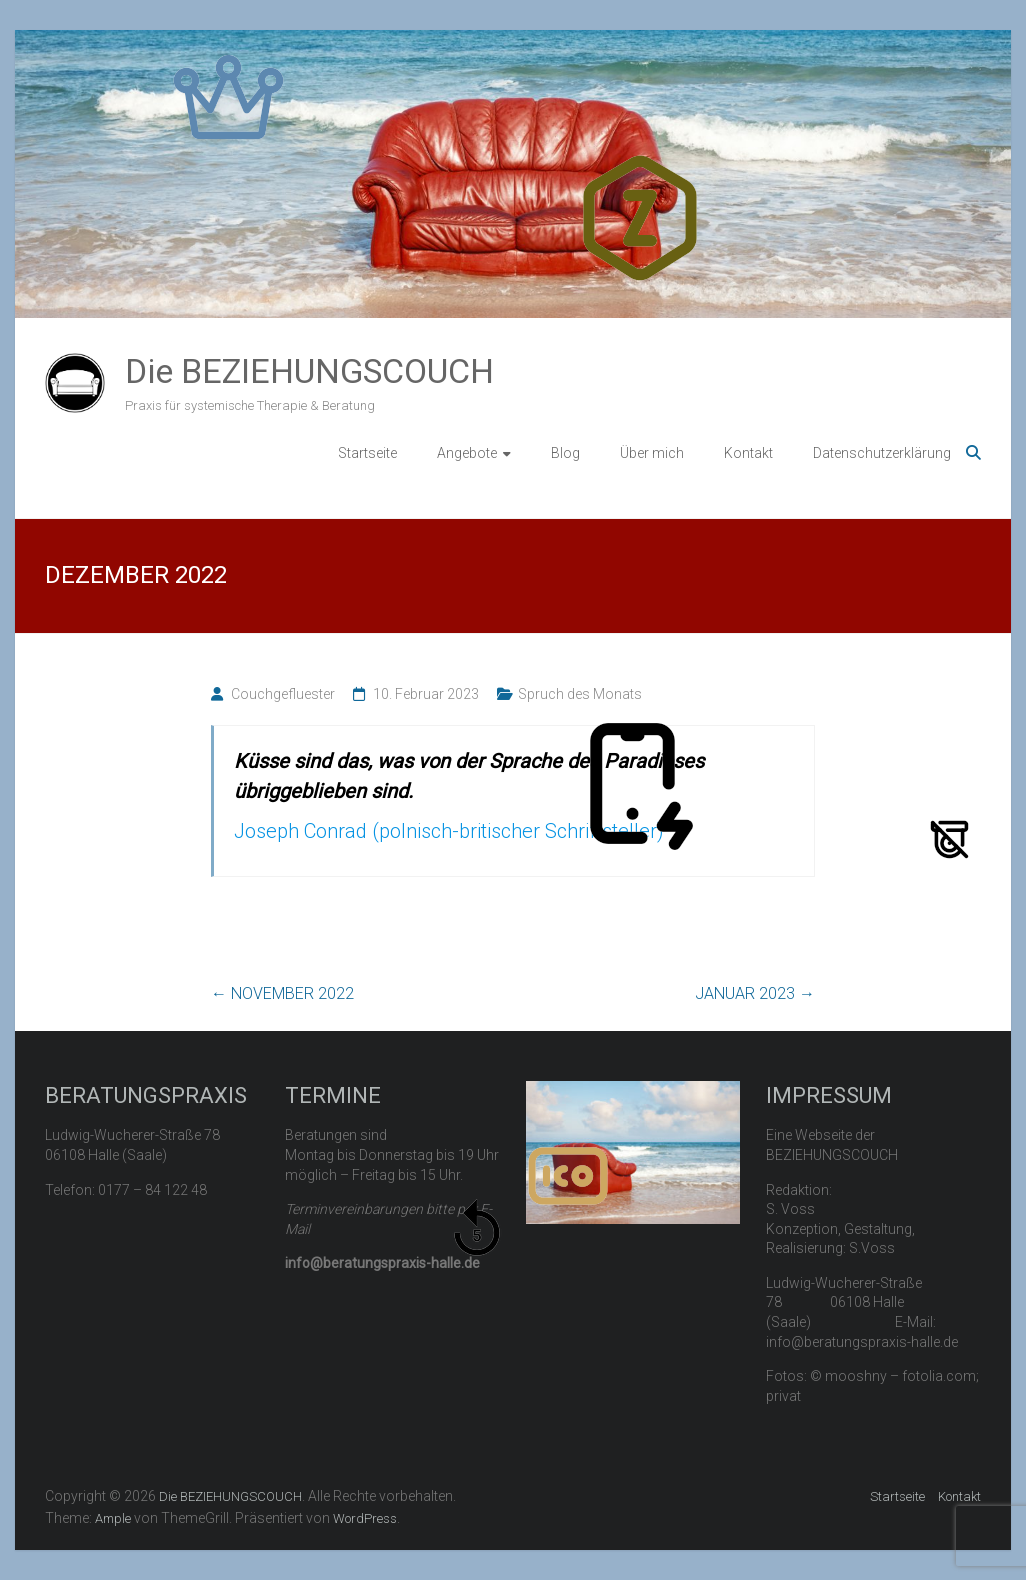 The height and width of the screenshot is (1580, 1026). Describe the element at coordinates (477, 1230) in the screenshot. I see `skip back 5 seconds in playback` at that location.